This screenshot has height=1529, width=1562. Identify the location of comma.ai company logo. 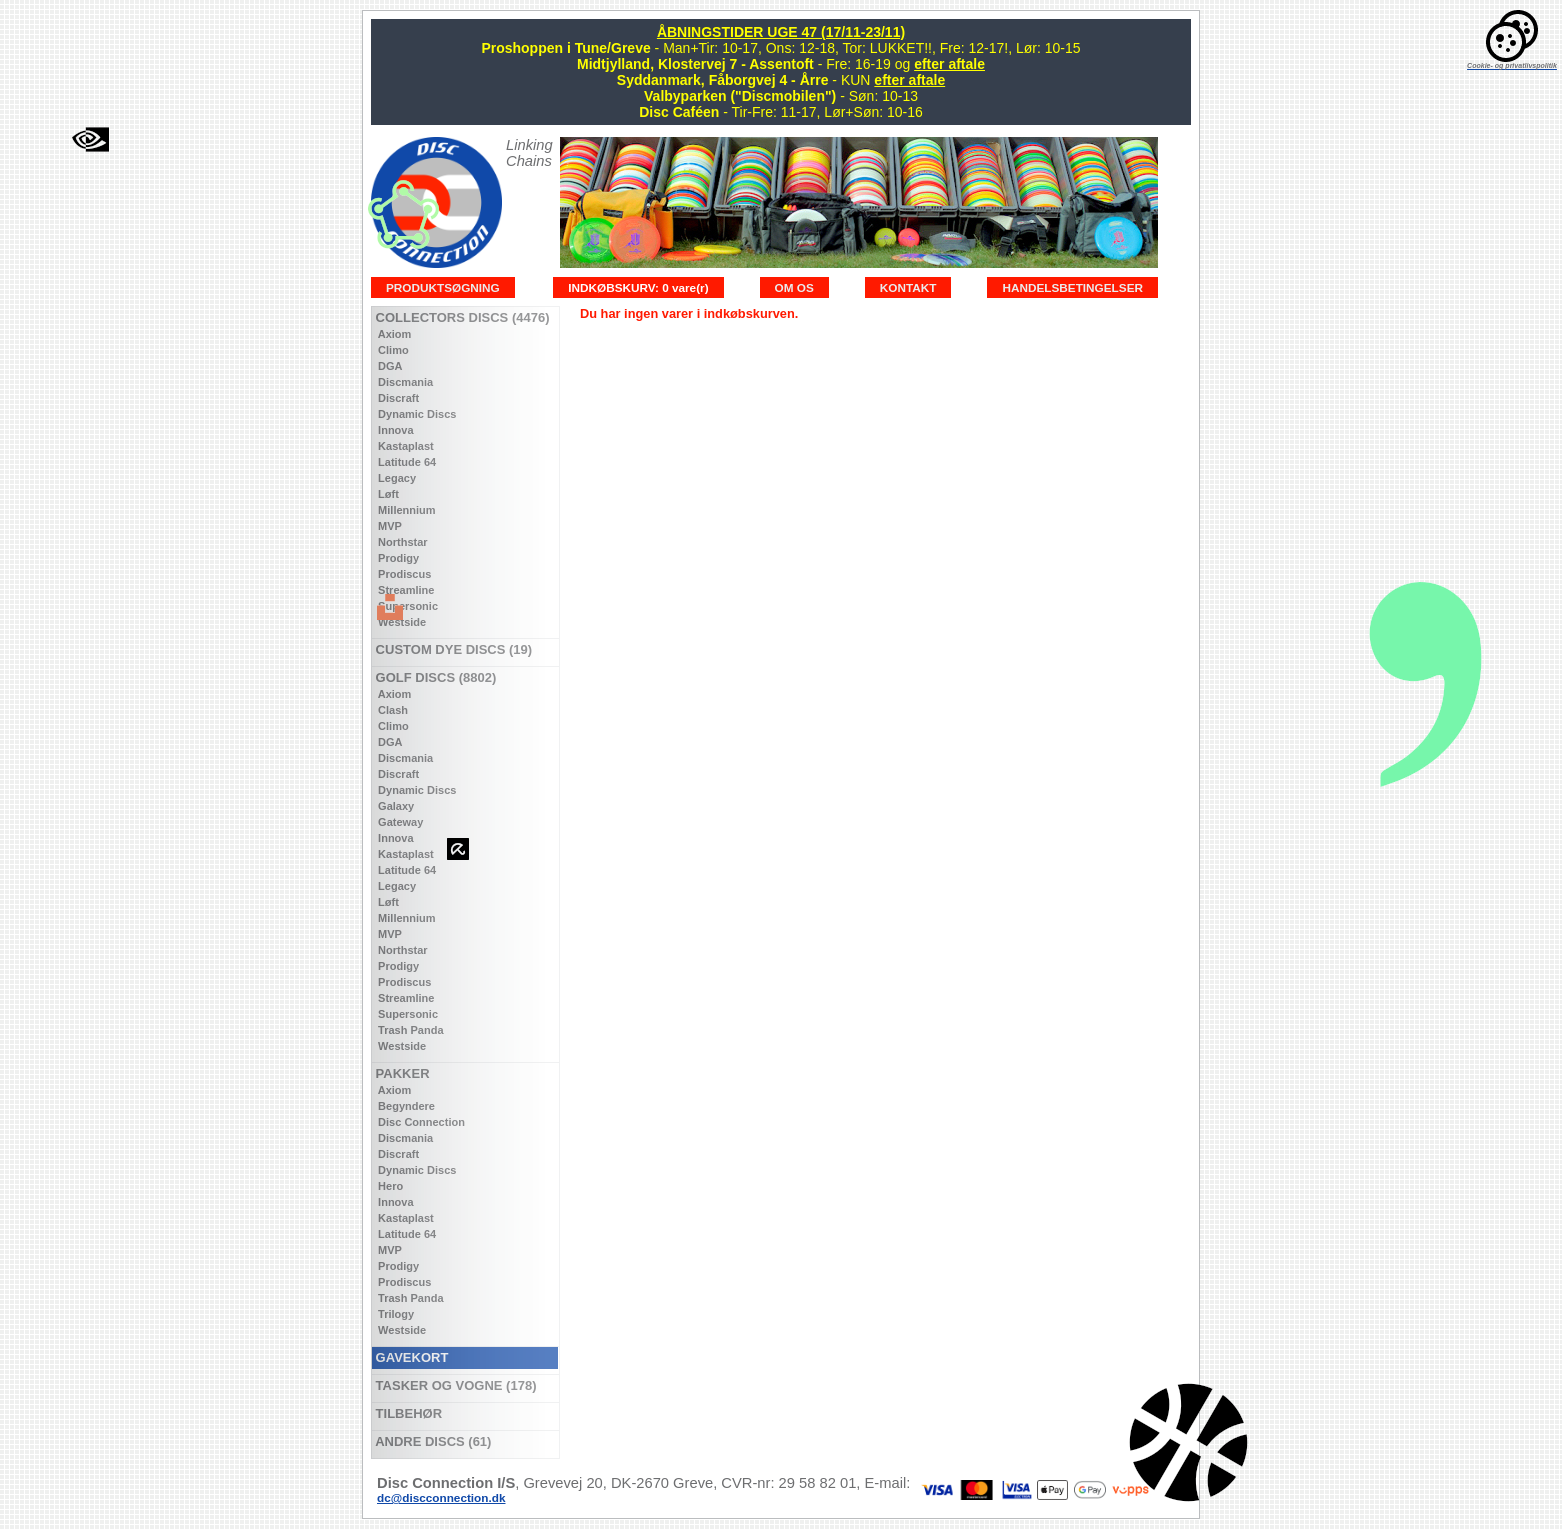
(1425, 684).